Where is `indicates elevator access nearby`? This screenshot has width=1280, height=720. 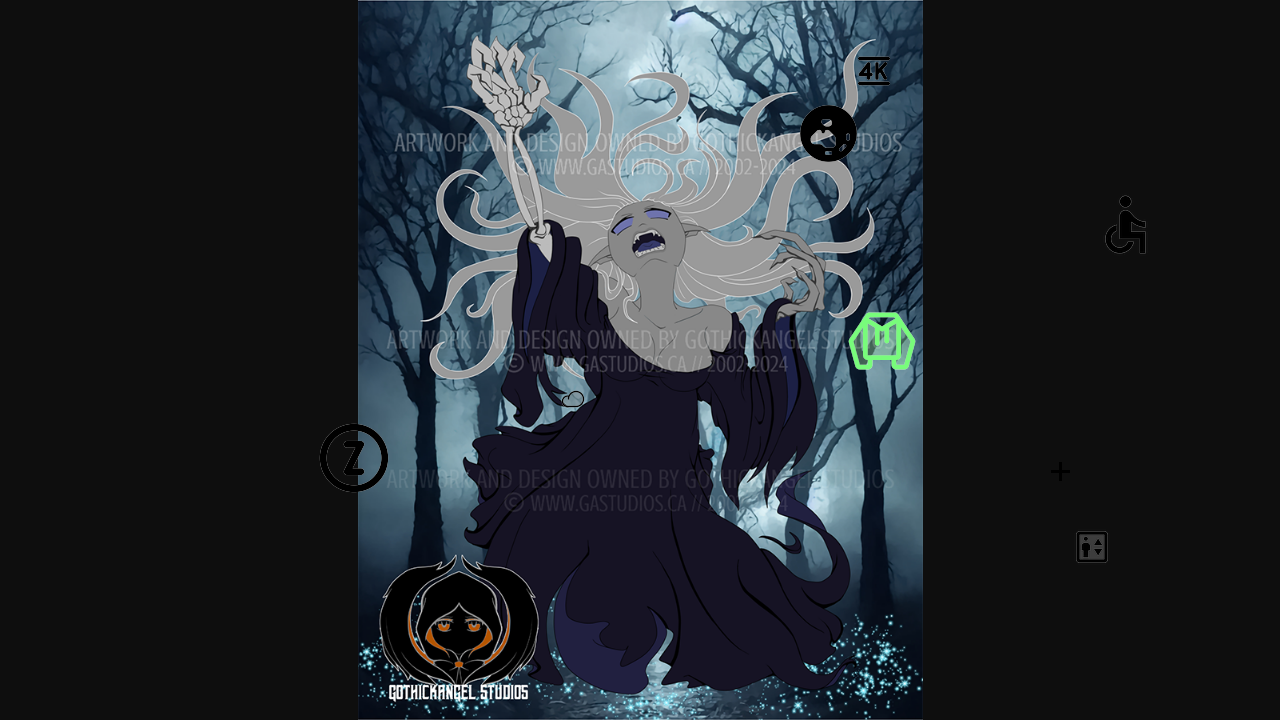 indicates elevator access nearby is located at coordinates (1092, 547).